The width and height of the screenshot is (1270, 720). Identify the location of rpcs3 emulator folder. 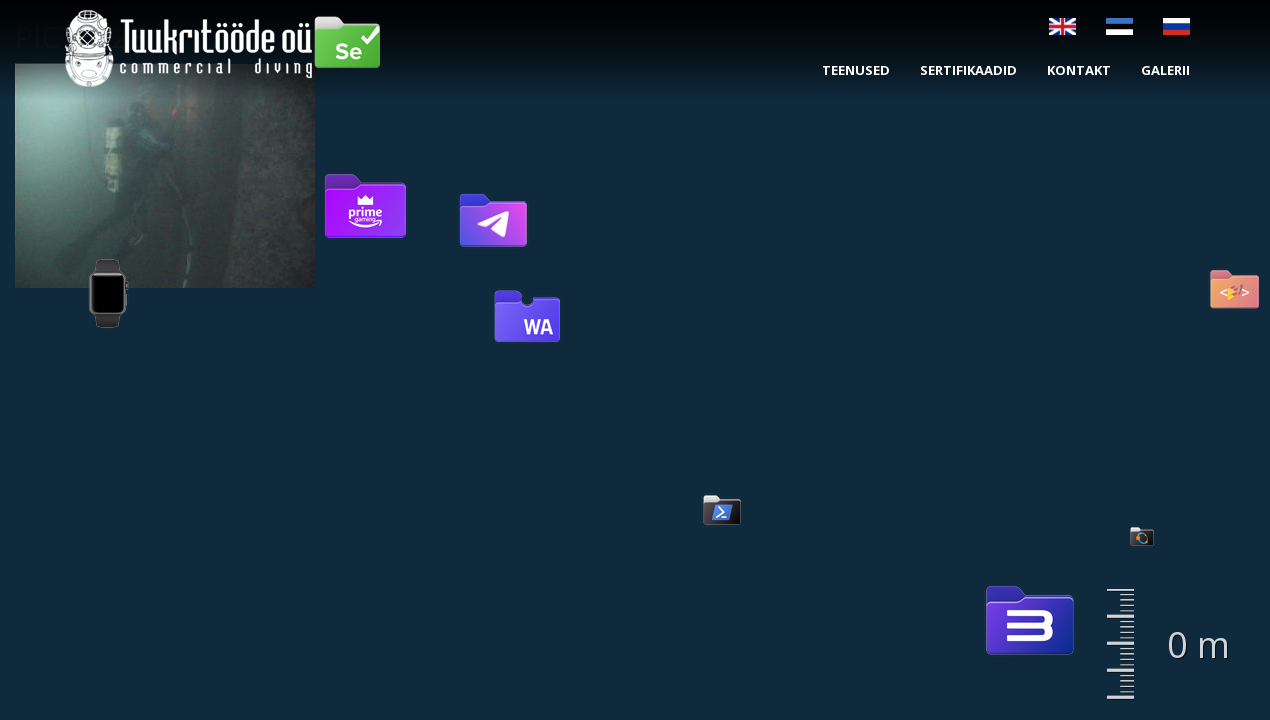
(1029, 622).